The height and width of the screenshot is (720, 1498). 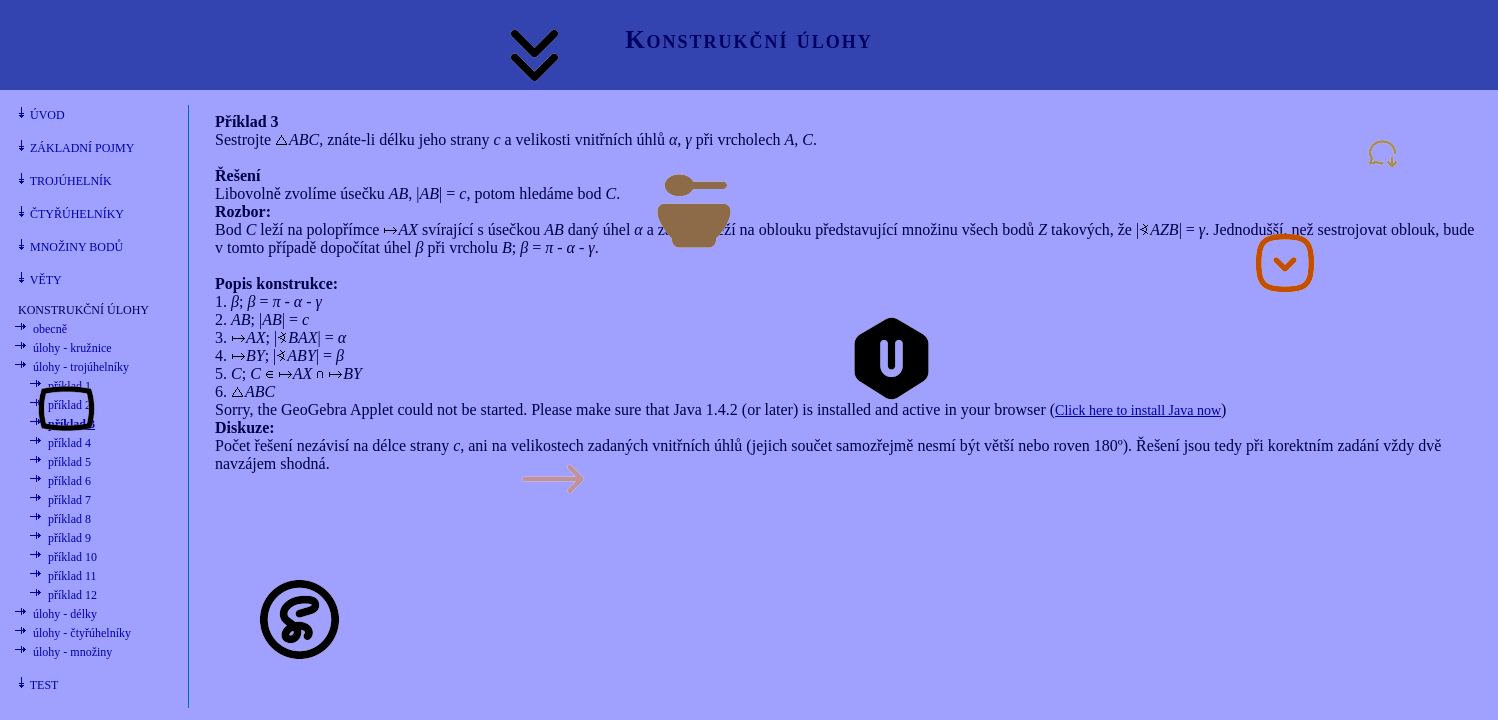 What do you see at coordinates (534, 53) in the screenshot?
I see `expand to show more content` at bounding box center [534, 53].